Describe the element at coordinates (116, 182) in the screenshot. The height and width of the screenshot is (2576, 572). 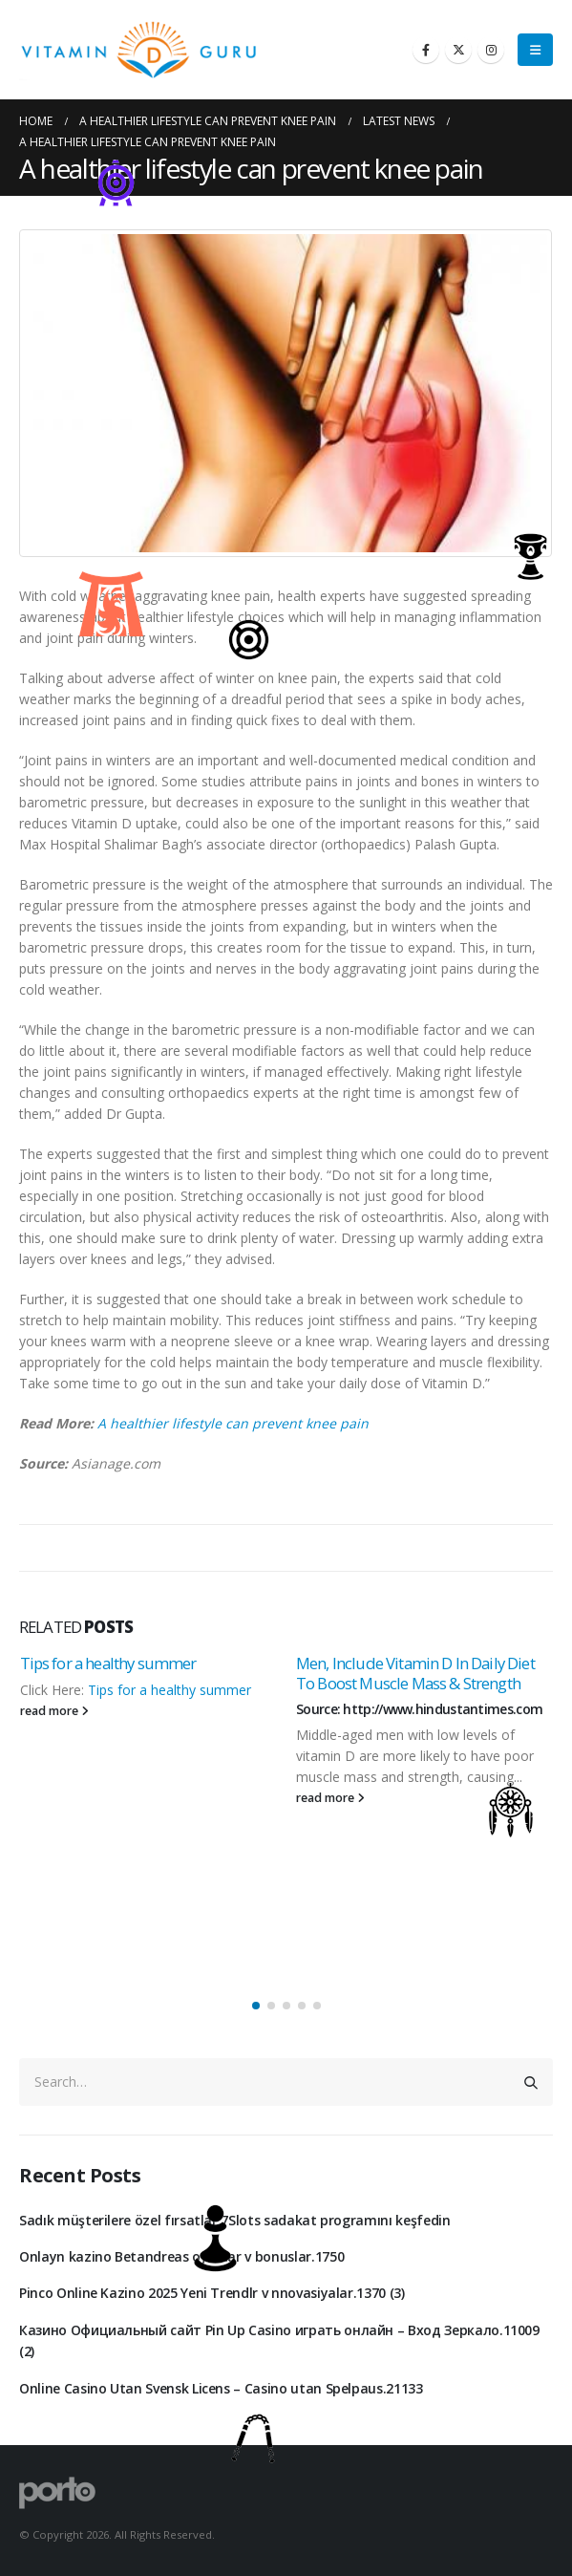
I see `view goals or objectives` at that location.